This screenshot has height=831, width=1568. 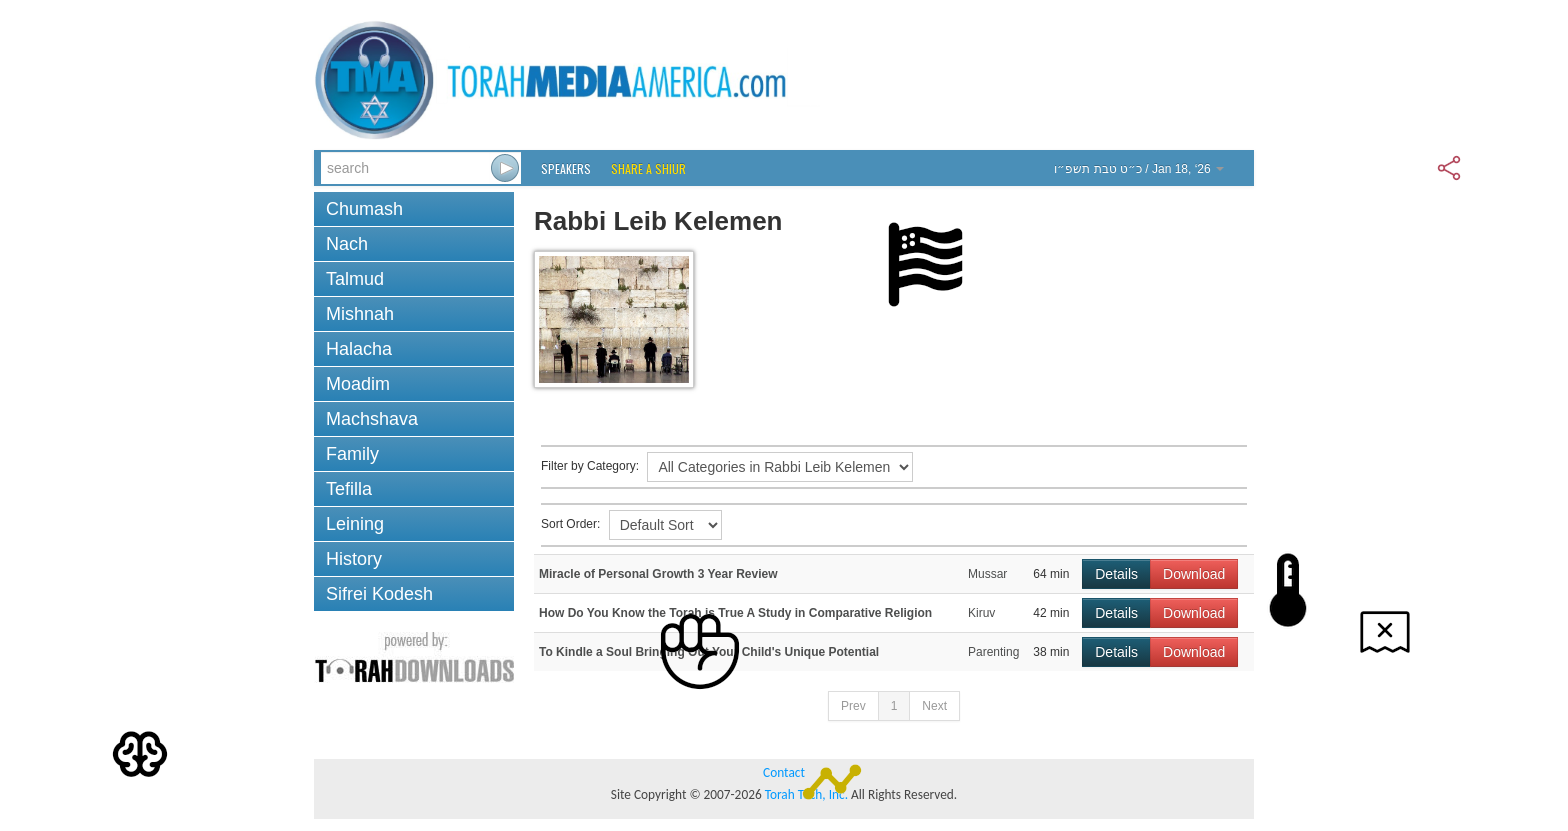 What do you see at coordinates (832, 782) in the screenshot?
I see `view activity timeline or history` at bounding box center [832, 782].